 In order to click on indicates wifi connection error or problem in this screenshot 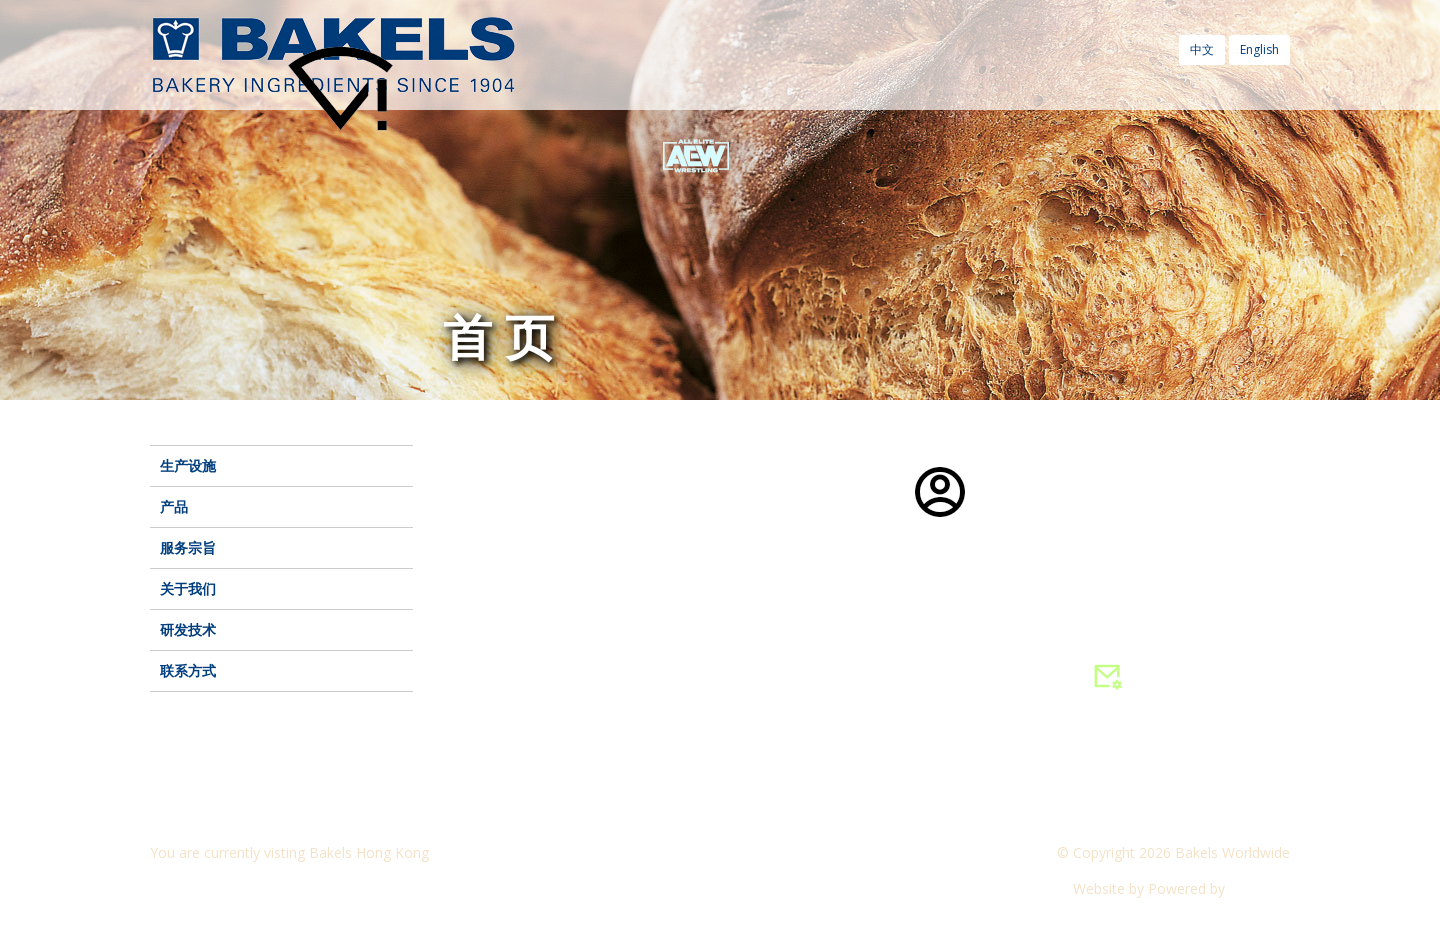, I will do `click(340, 88)`.